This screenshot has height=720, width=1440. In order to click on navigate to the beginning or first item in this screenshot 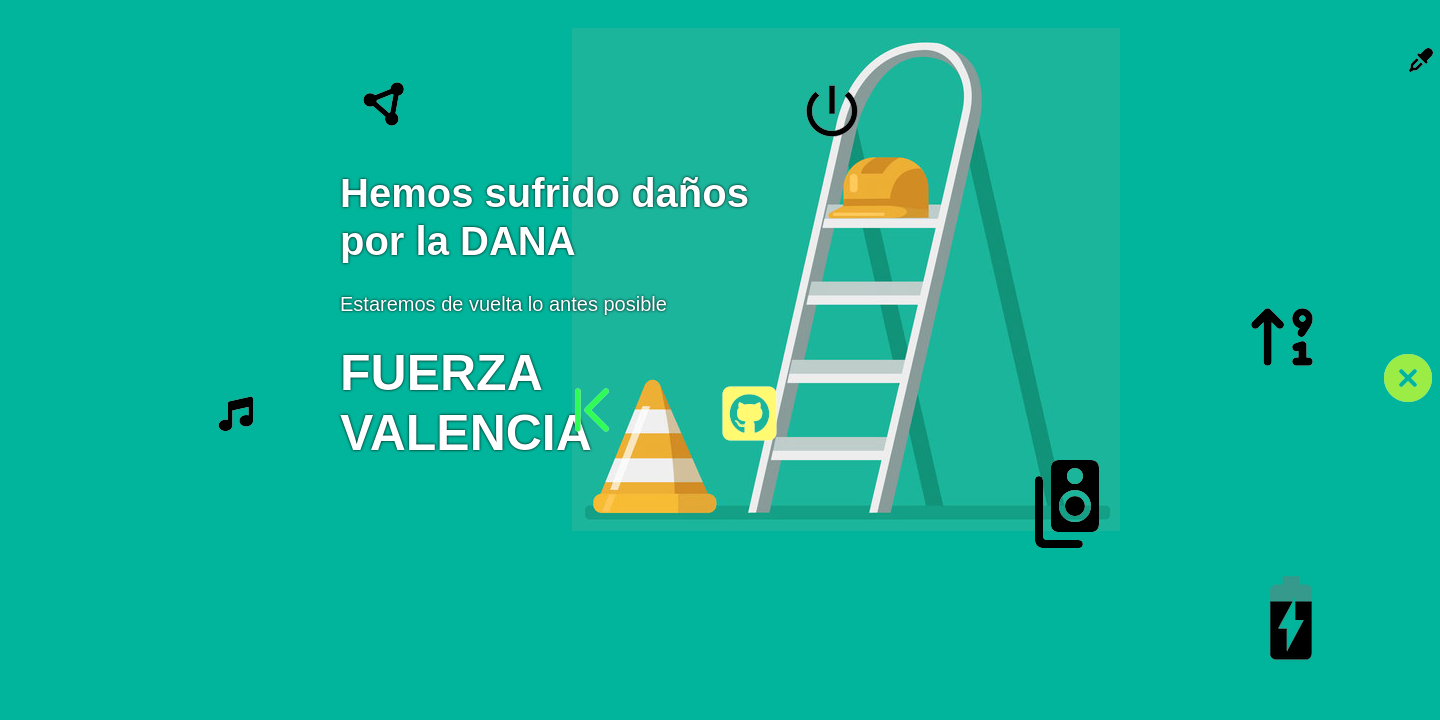, I will do `click(591, 410)`.